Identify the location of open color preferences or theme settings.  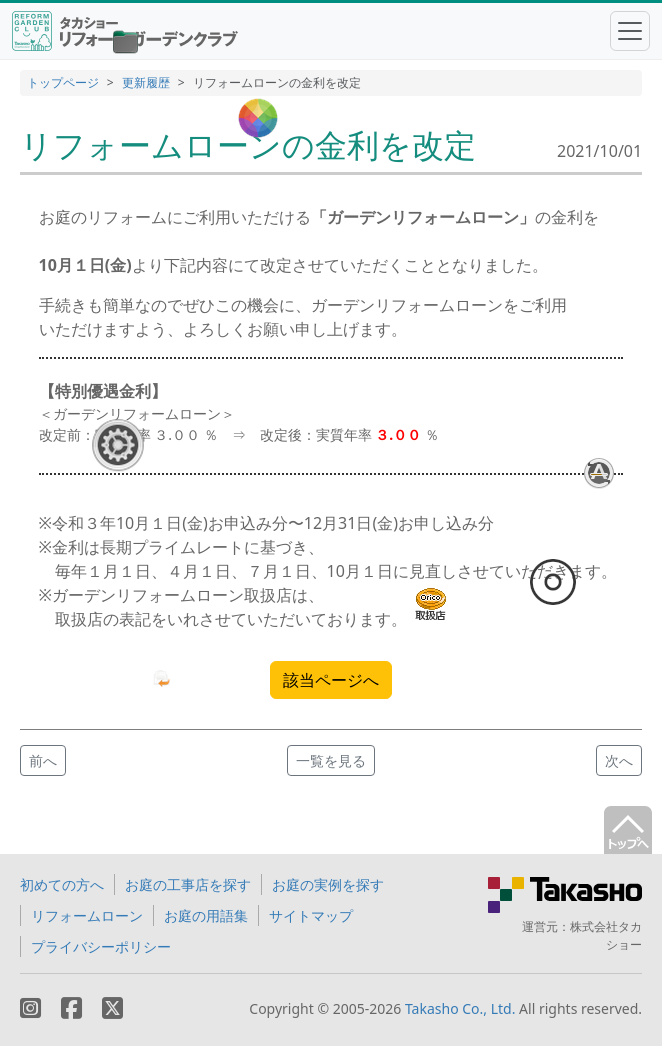
(258, 118).